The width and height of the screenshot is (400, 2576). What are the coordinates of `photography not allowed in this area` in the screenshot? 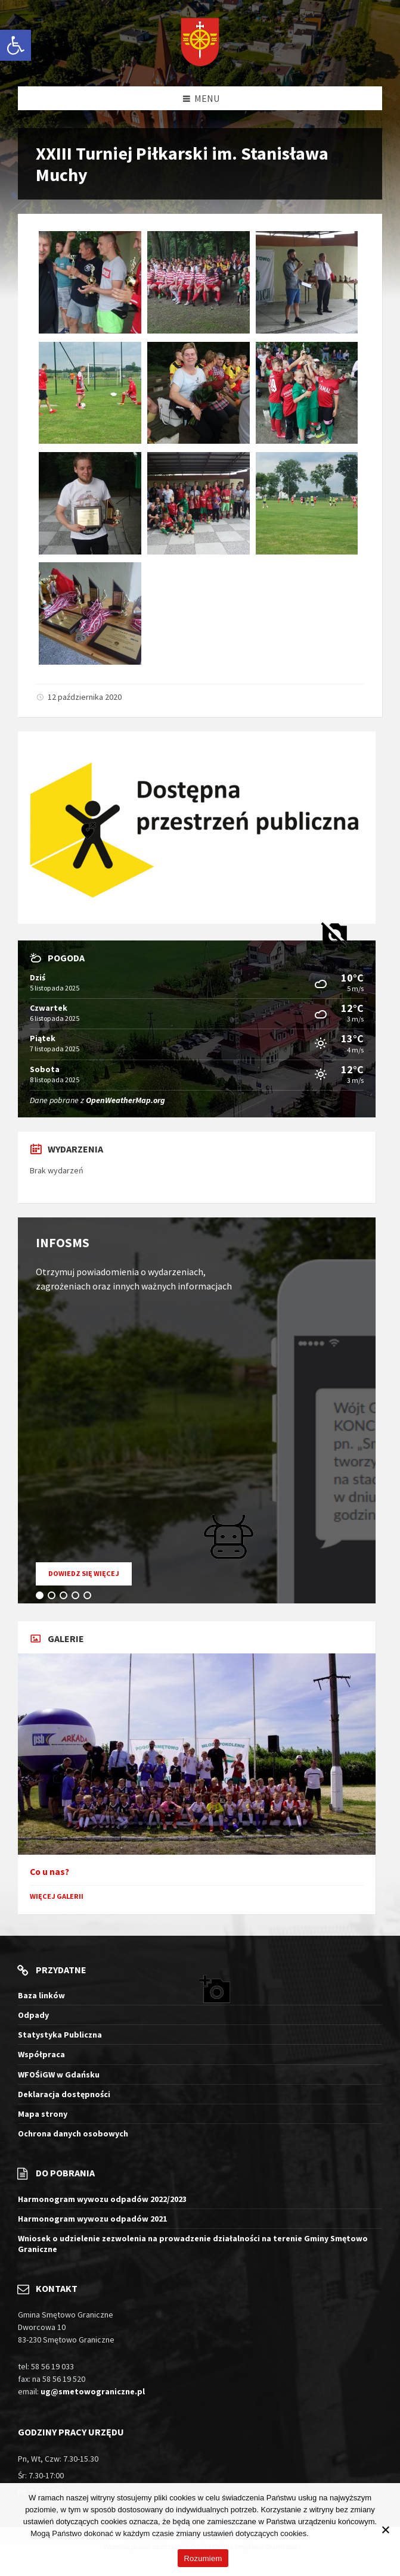 It's located at (334, 934).